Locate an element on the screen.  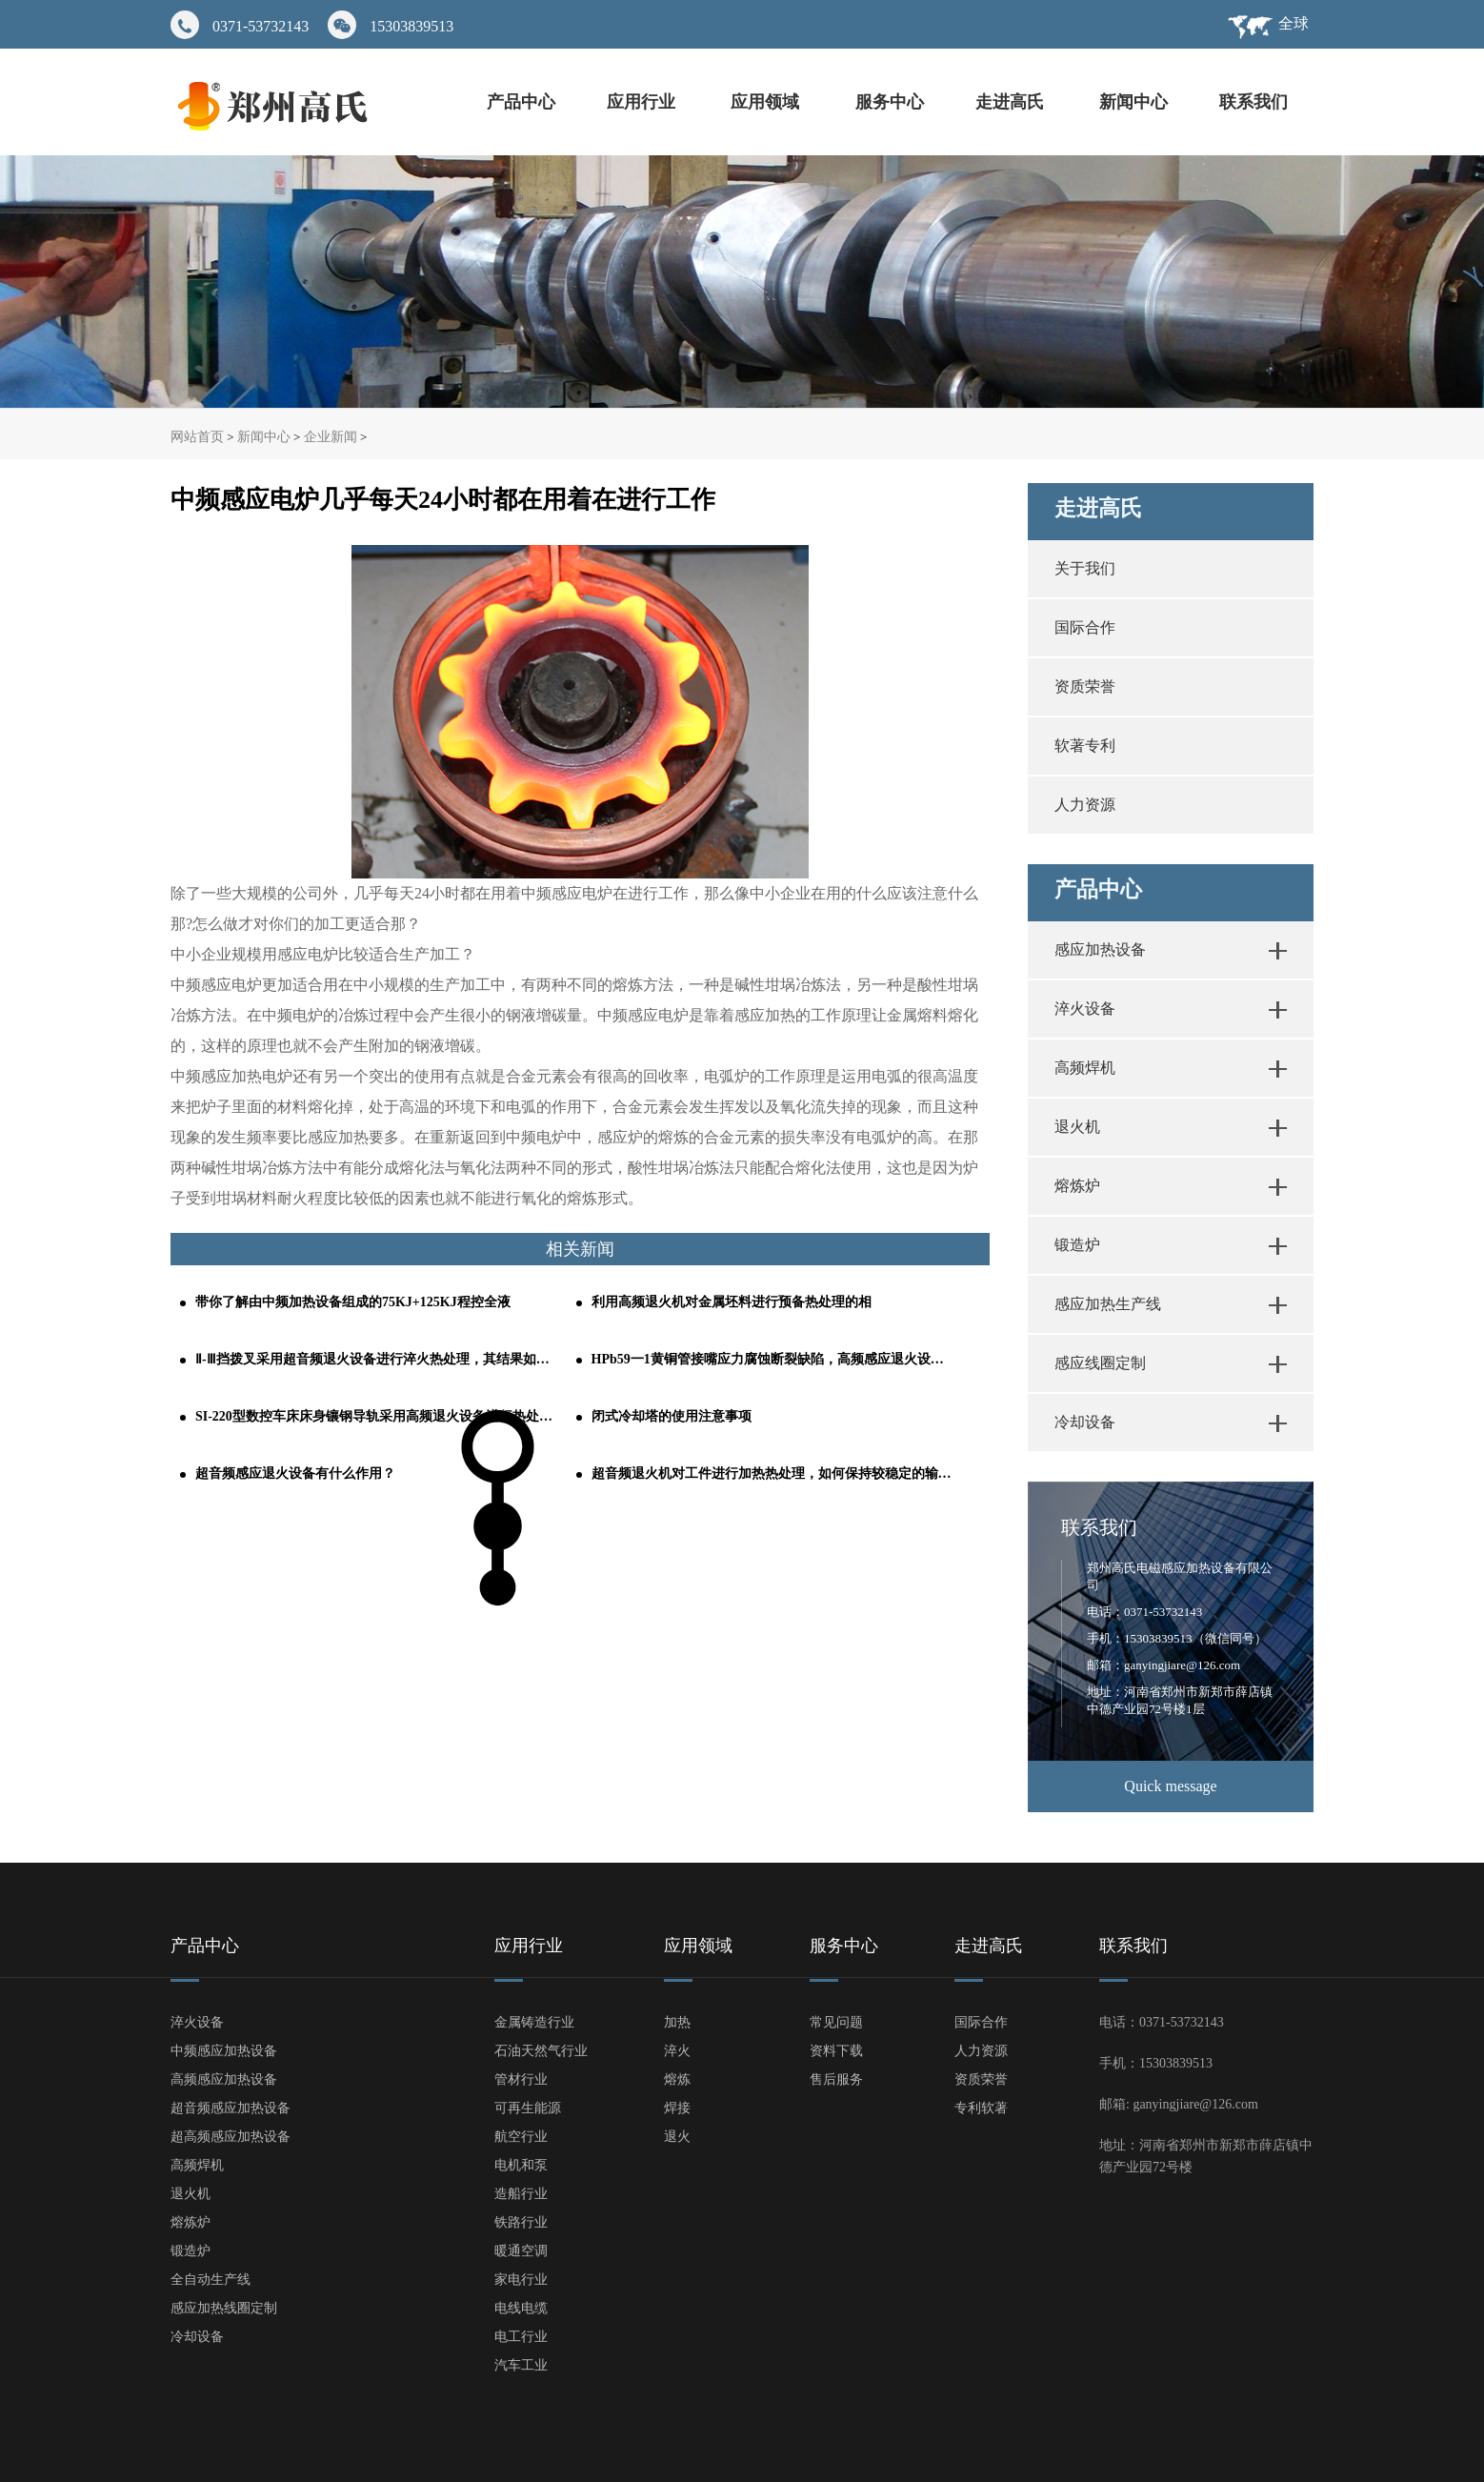
dowsing or divination tool in a game interface is located at coordinates (1473, 276).